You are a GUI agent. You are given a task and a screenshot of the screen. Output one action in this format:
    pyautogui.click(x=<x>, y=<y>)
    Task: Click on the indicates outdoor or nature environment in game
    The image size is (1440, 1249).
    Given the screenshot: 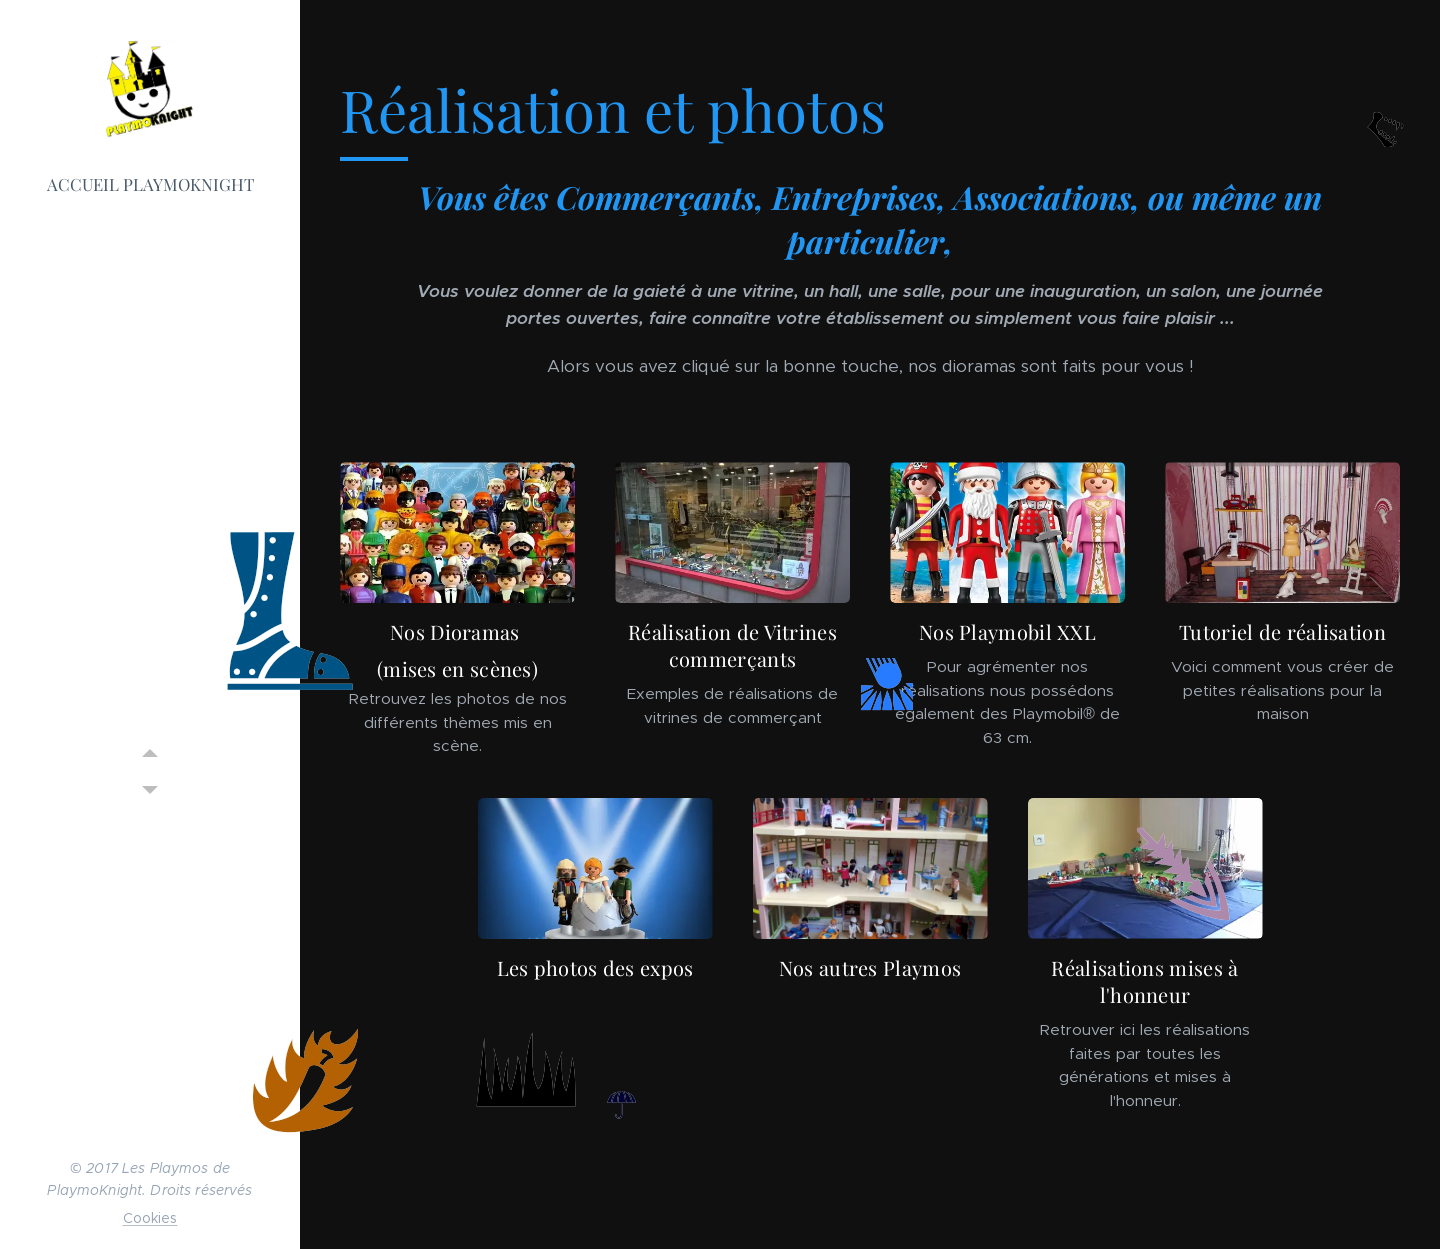 What is the action you would take?
    pyautogui.click(x=526, y=1057)
    